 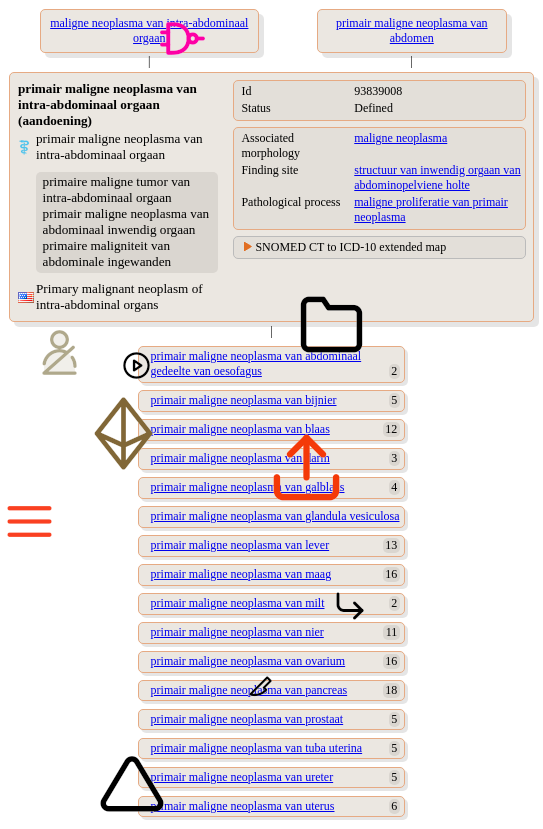 What do you see at coordinates (260, 686) in the screenshot?
I see `slice or cut selected content` at bounding box center [260, 686].